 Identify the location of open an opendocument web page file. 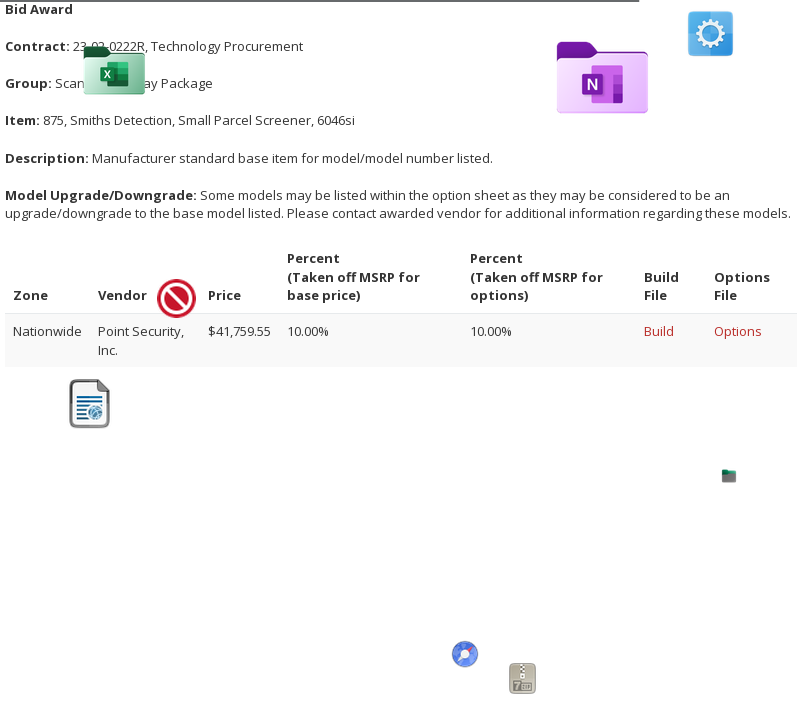
(89, 403).